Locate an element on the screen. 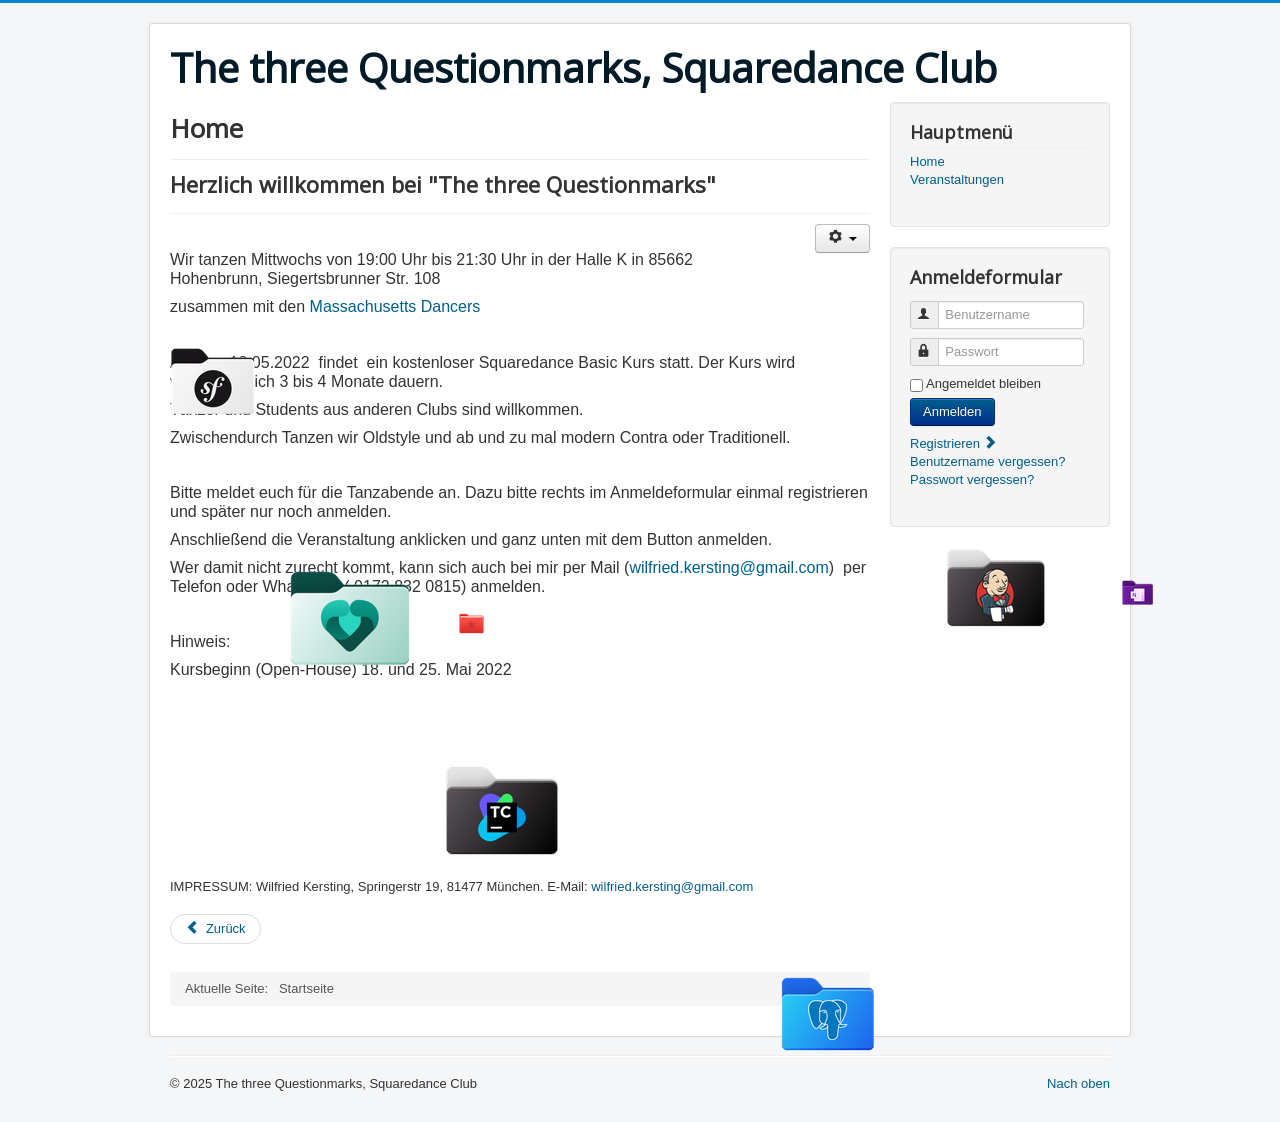 This screenshot has height=1122, width=1280. open symfony project folder is located at coordinates (212, 383).